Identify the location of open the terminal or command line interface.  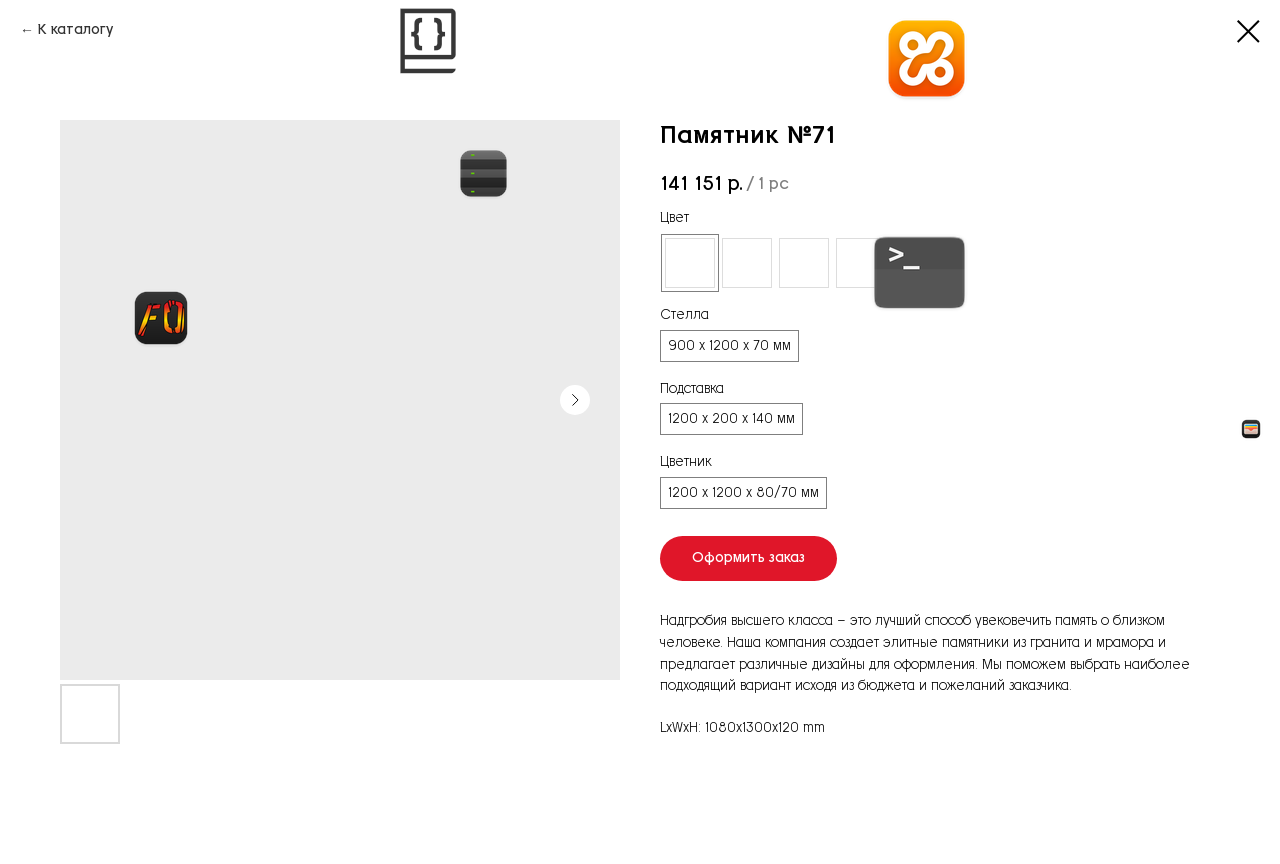
(919, 272).